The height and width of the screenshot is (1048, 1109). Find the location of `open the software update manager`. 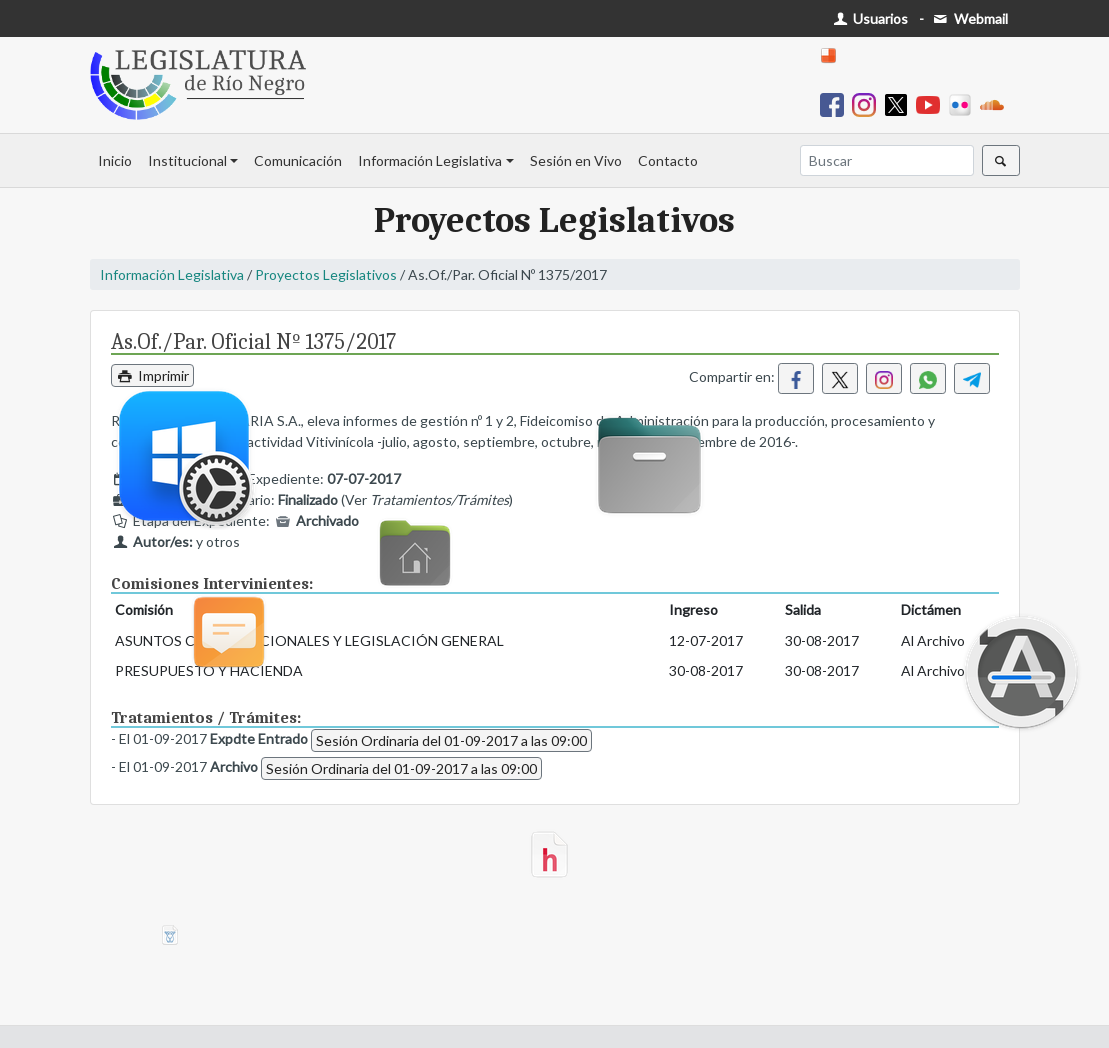

open the software update manager is located at coordinates (1021, 672).